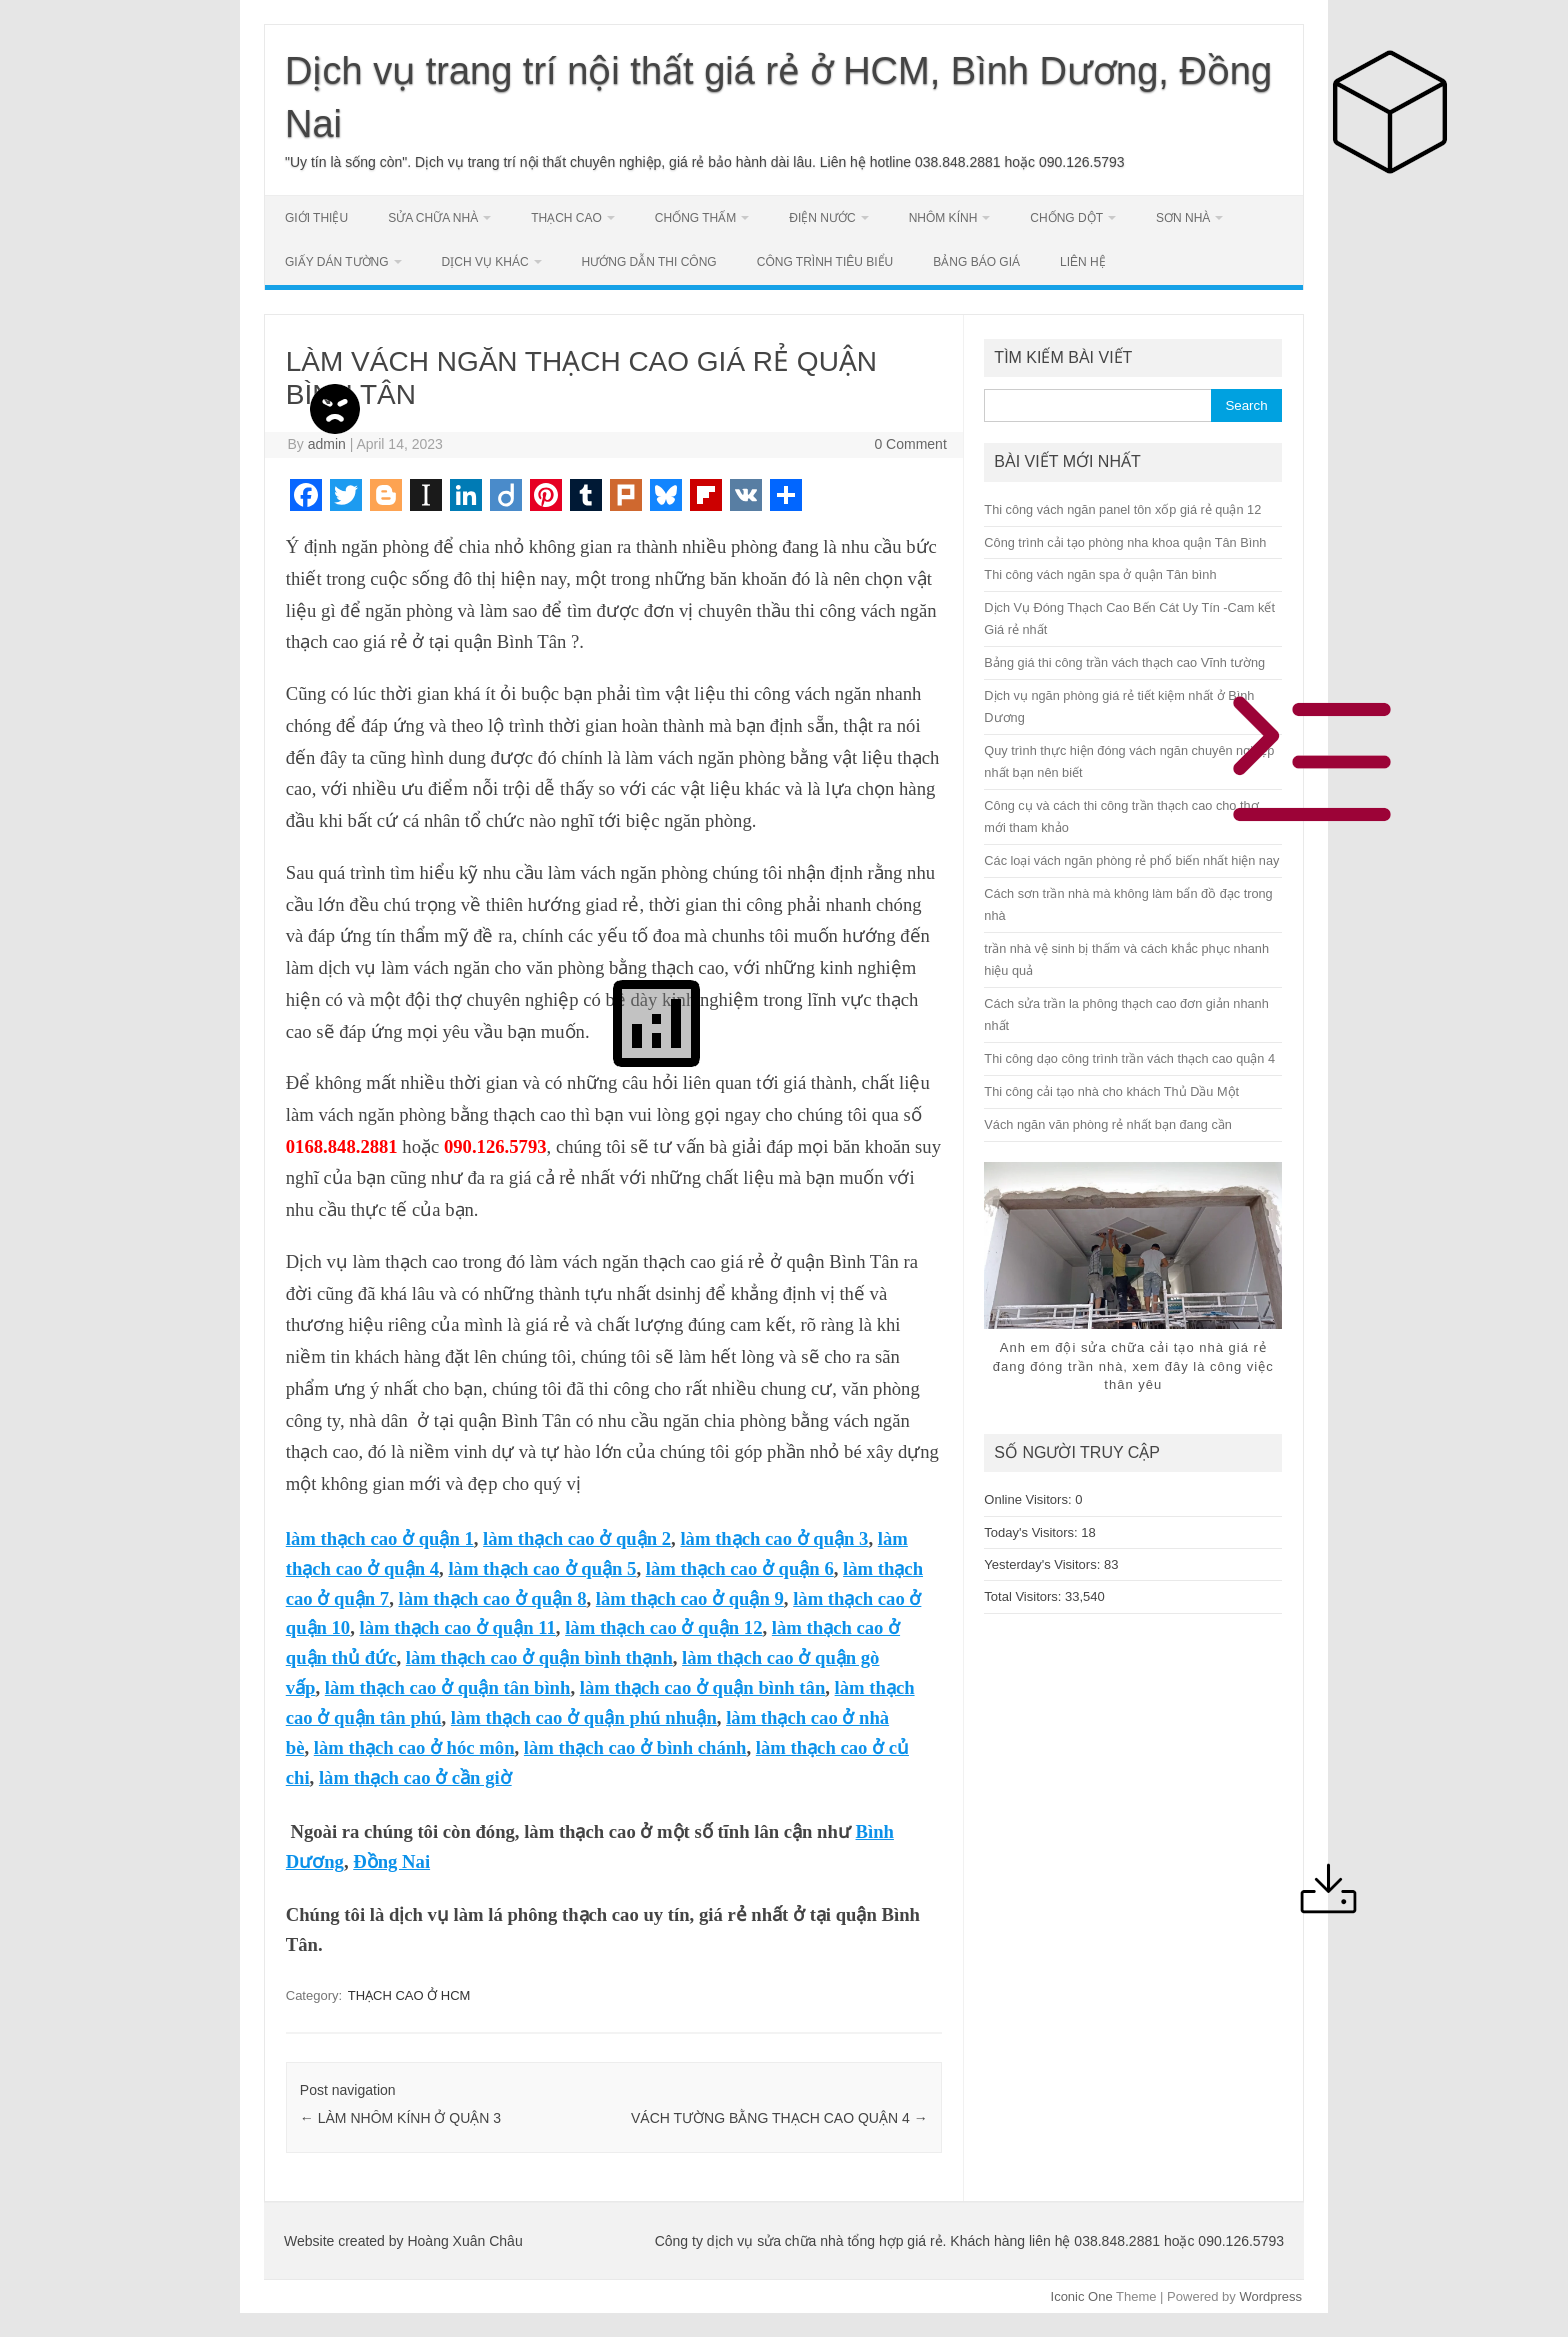 The width and height of the screenshot is (1568, 2337). Describe the element at coordinates (1390, 112) in the screenshot. I see `view 3D model or object` at that location.